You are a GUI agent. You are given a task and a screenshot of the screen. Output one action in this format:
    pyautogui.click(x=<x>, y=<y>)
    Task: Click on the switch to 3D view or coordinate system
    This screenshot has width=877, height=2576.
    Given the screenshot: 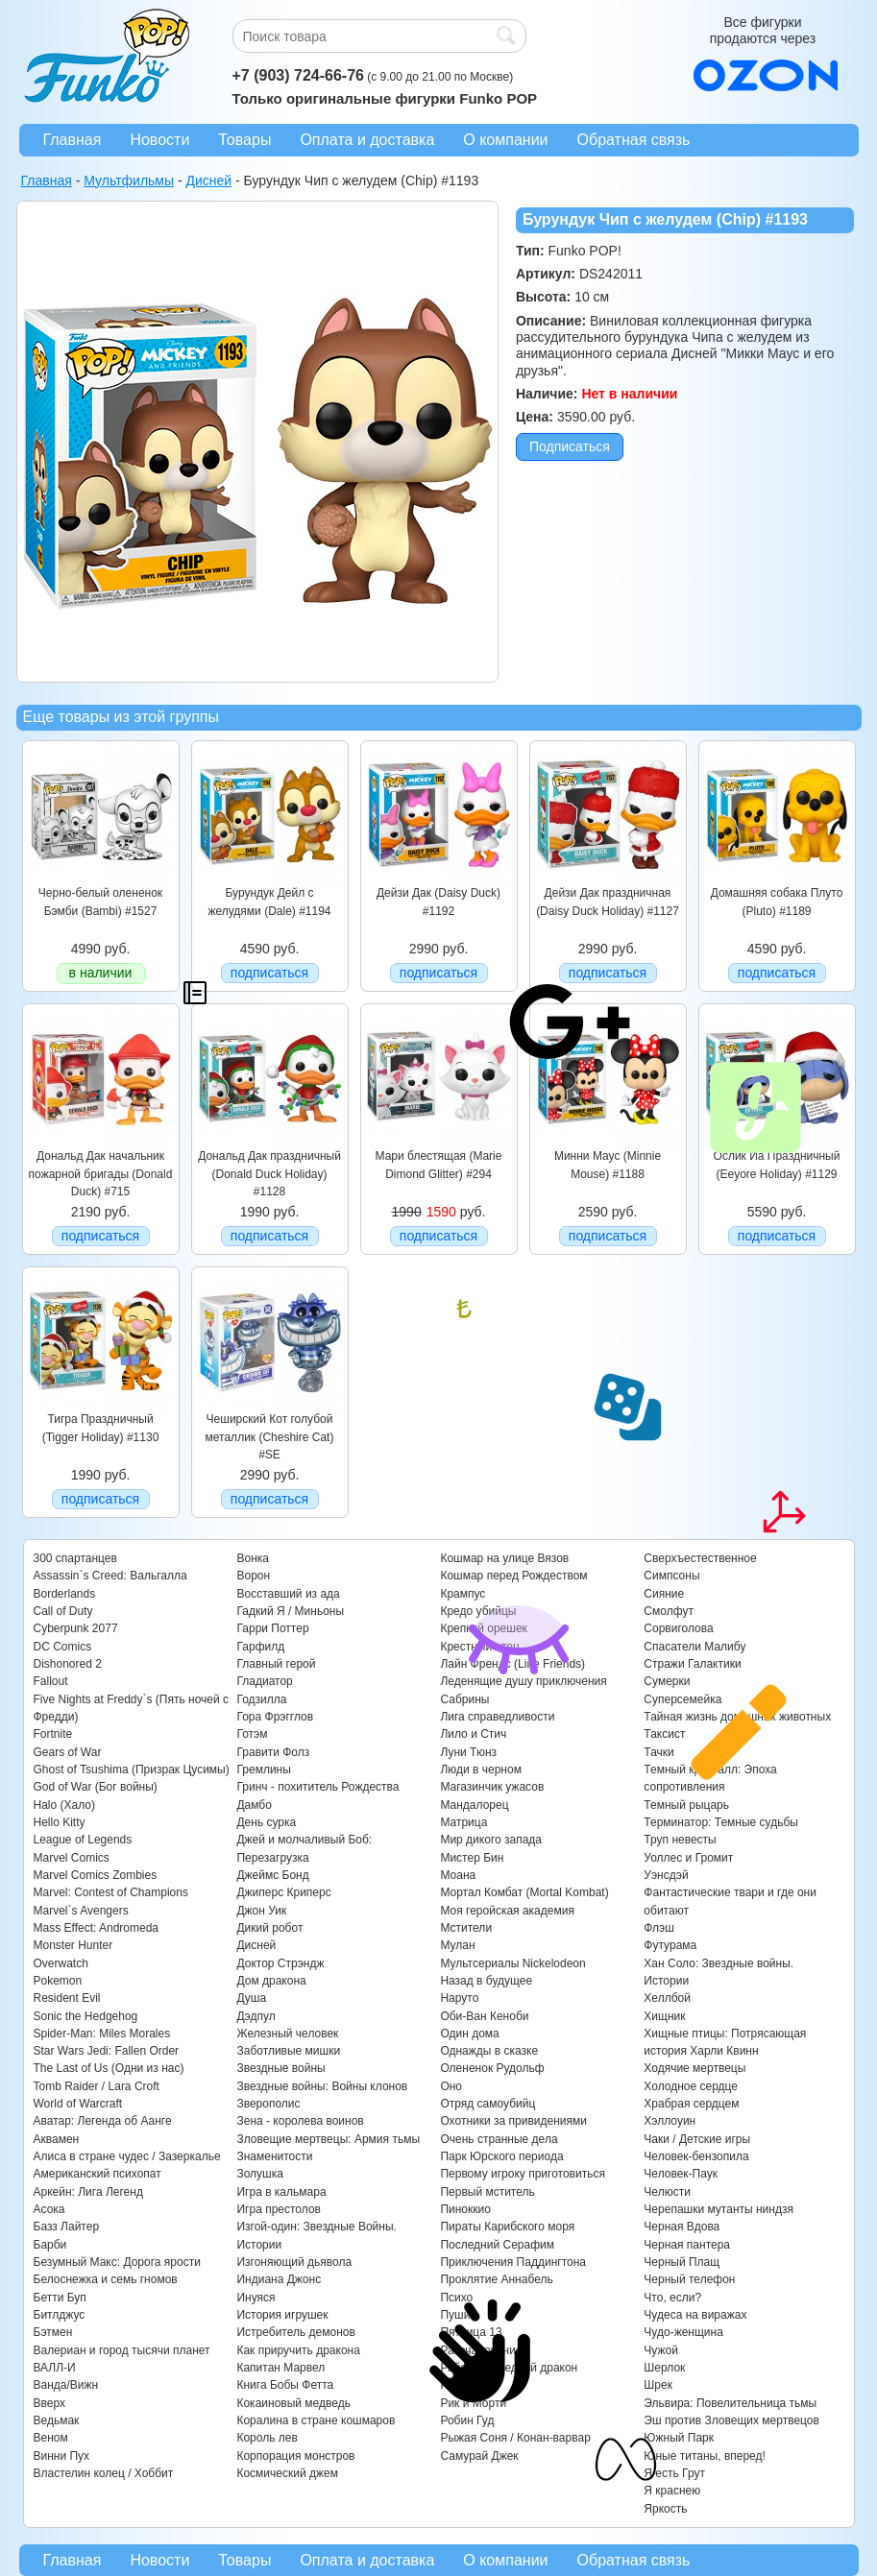 What is the action you would take?
    pyautogui.click(x=782, y=1514)
    